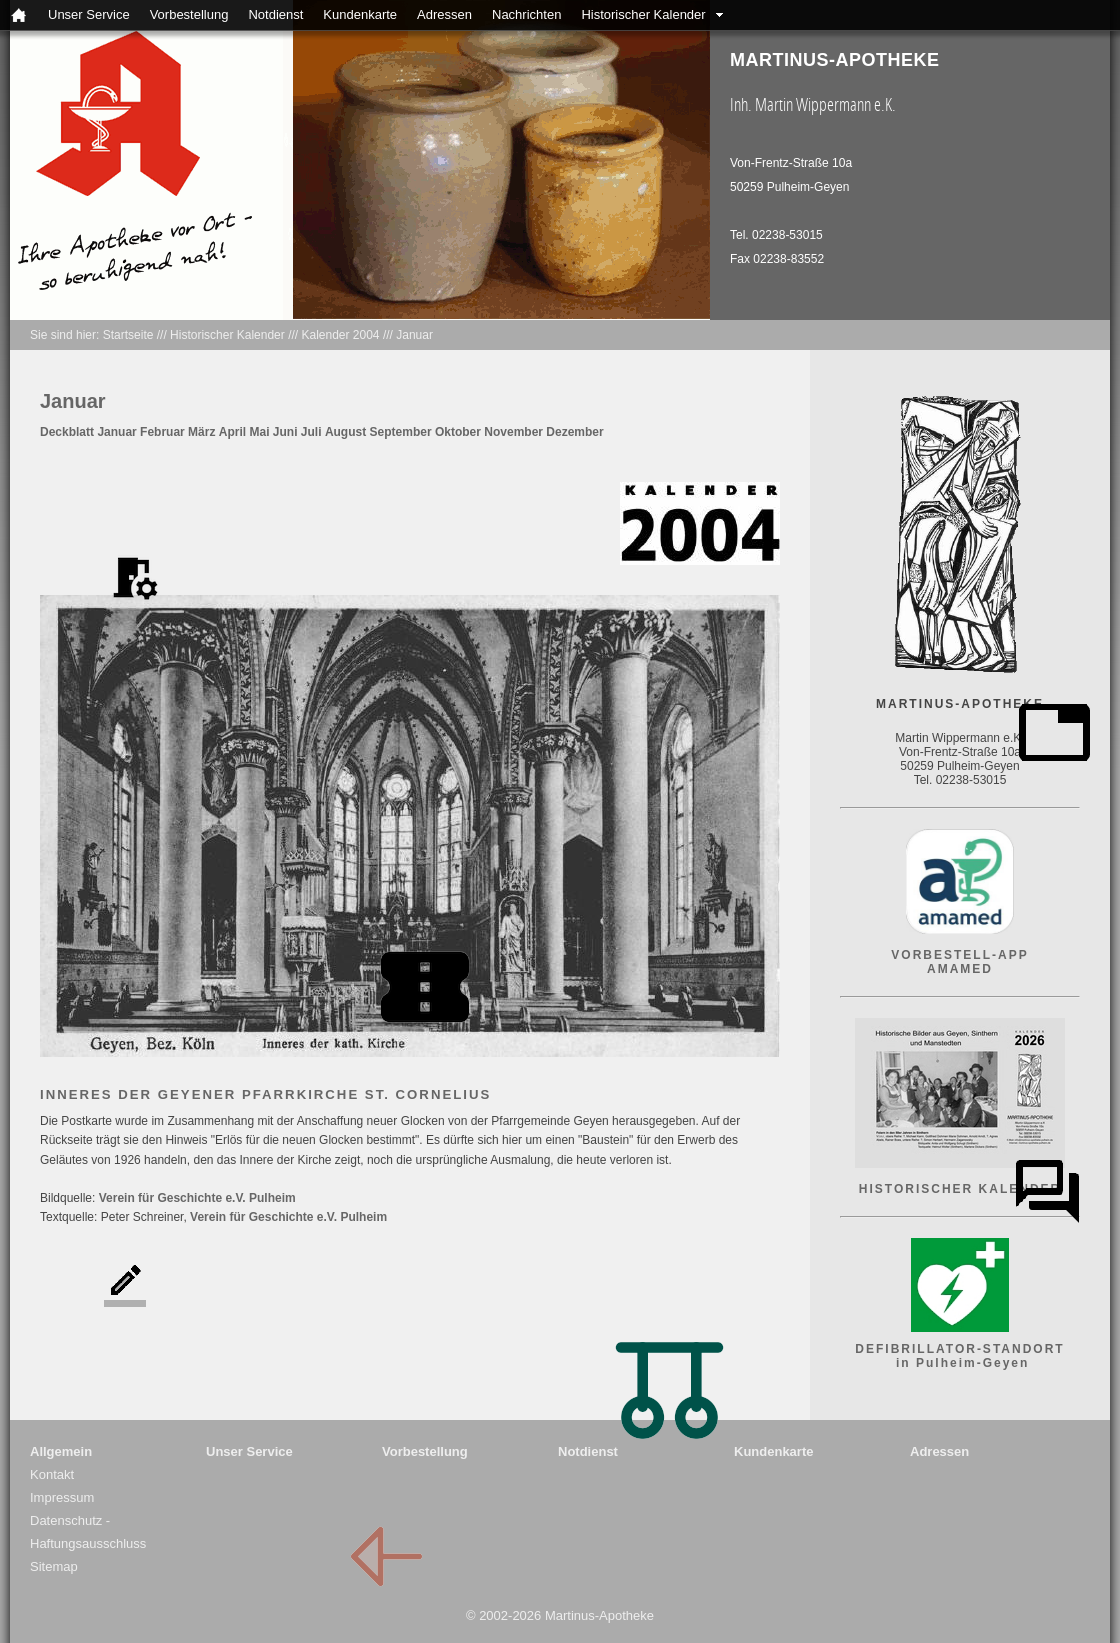 The width and height of the screenshot is (1120, 1643). Describe the element at coordinates (669, 1390) in the screenshot. I see `gymnastics rings equipment indicator` at that location.